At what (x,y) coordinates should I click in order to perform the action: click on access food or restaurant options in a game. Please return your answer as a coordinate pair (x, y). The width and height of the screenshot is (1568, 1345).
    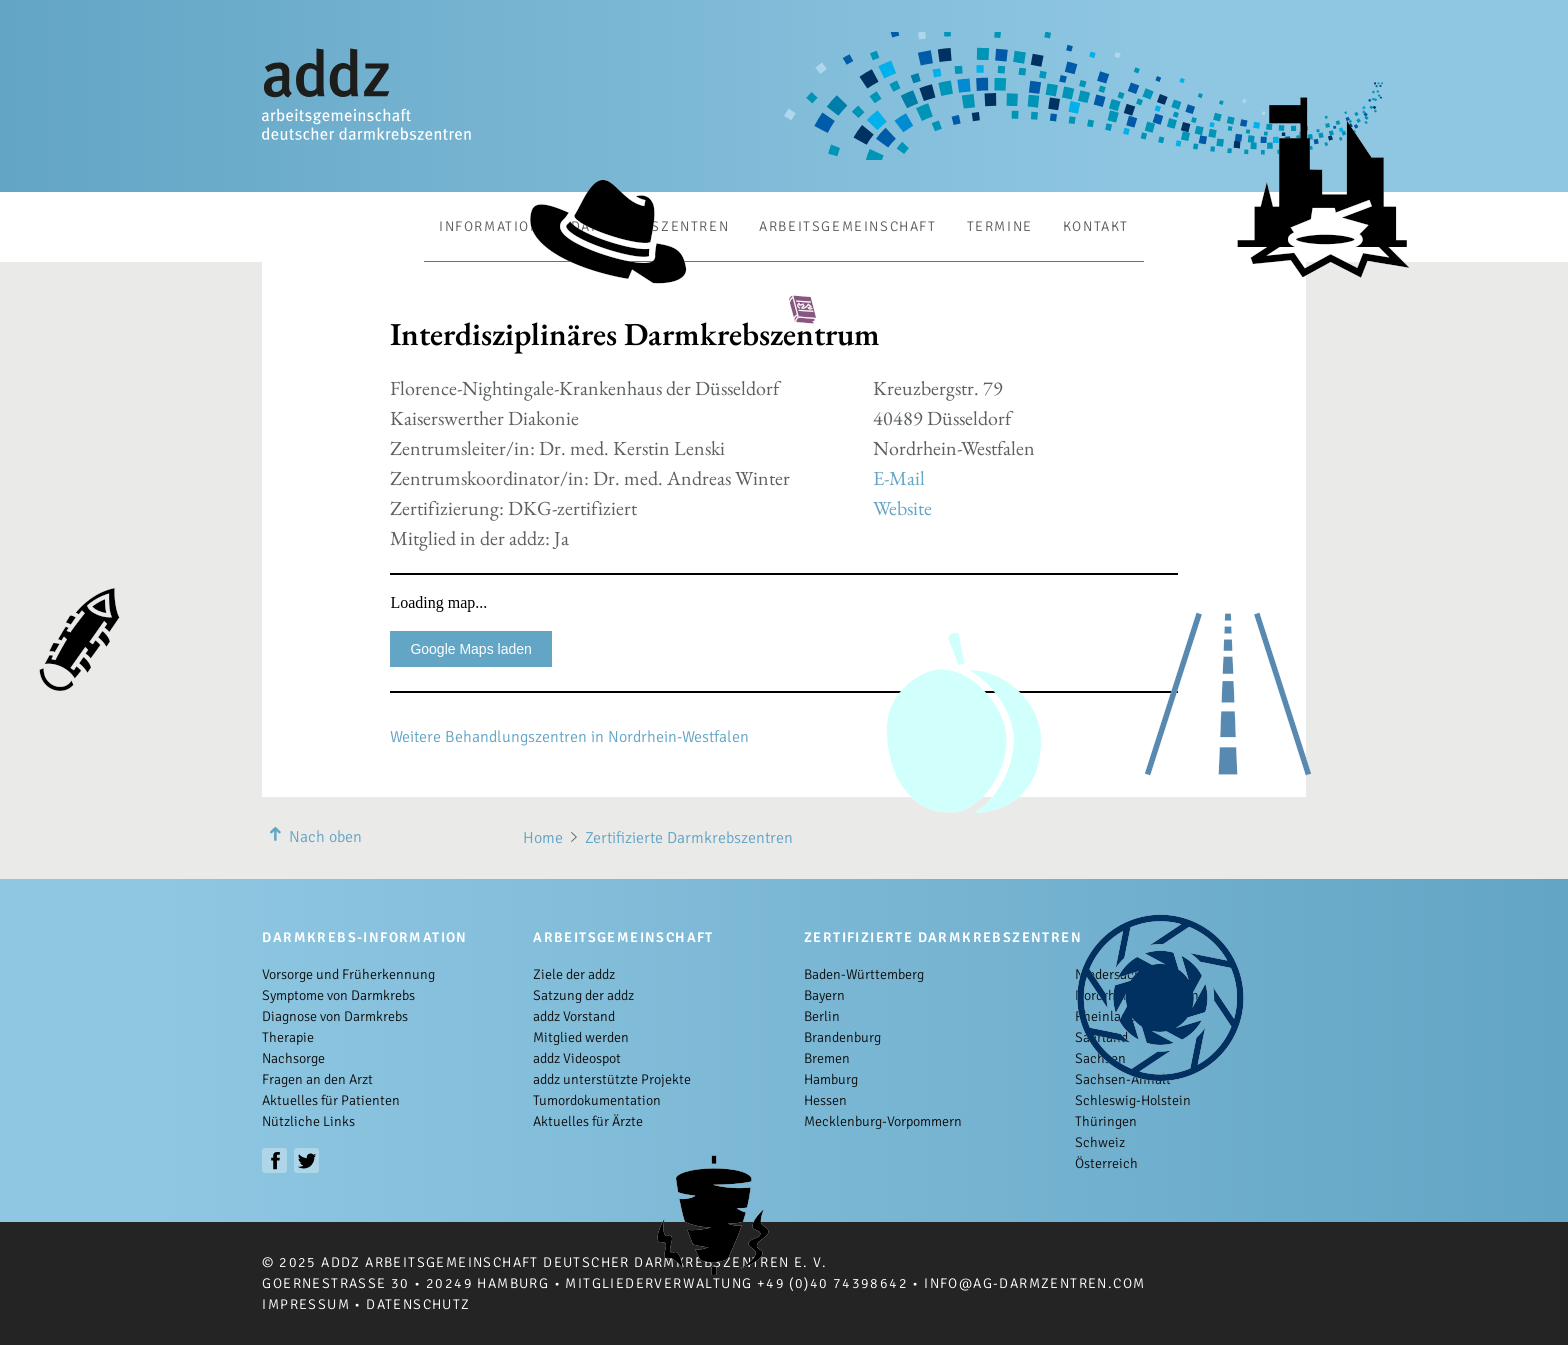
    Looking at the image, I should click on (714, 1215).